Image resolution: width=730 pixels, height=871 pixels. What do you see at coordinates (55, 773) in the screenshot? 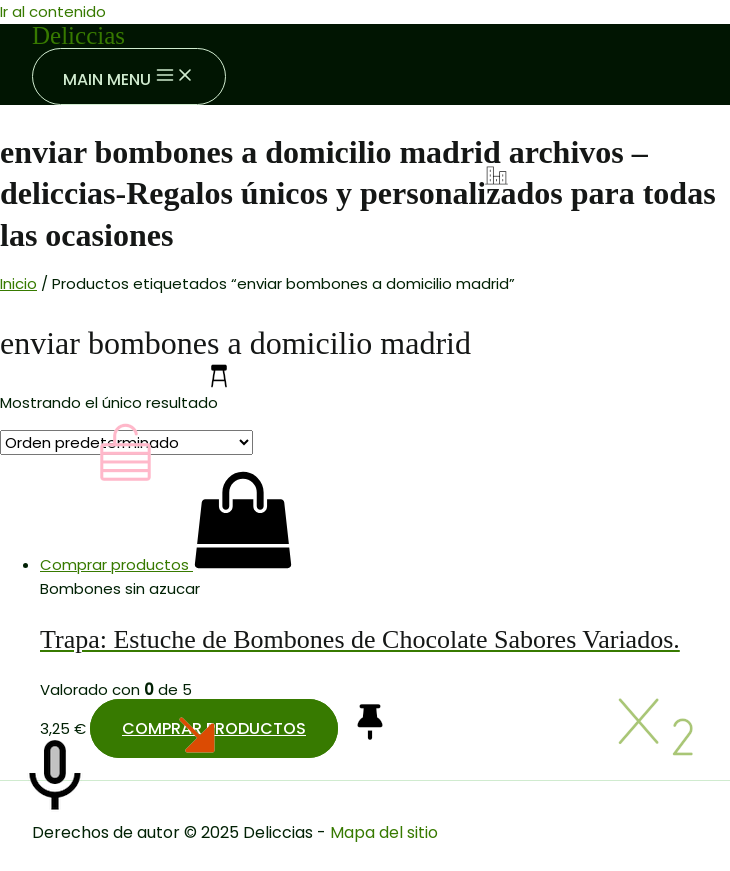
I see `tap to use voice input` at bounding box center [55, 773].